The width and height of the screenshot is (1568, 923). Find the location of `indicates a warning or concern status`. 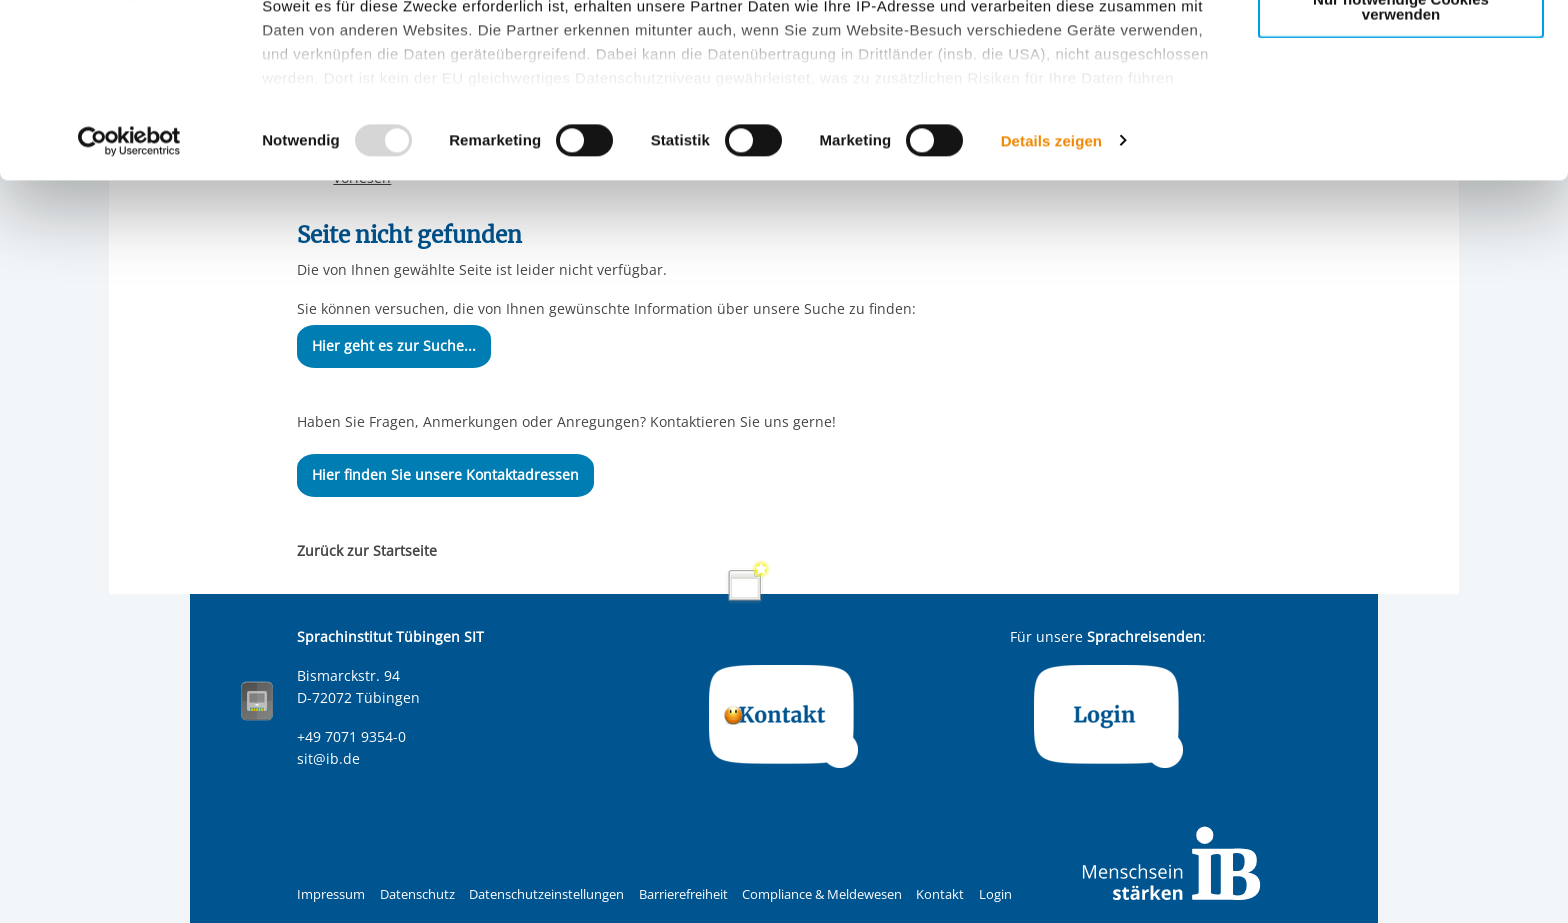

indicates a warning or concern status is located at coordinates (733, 715).